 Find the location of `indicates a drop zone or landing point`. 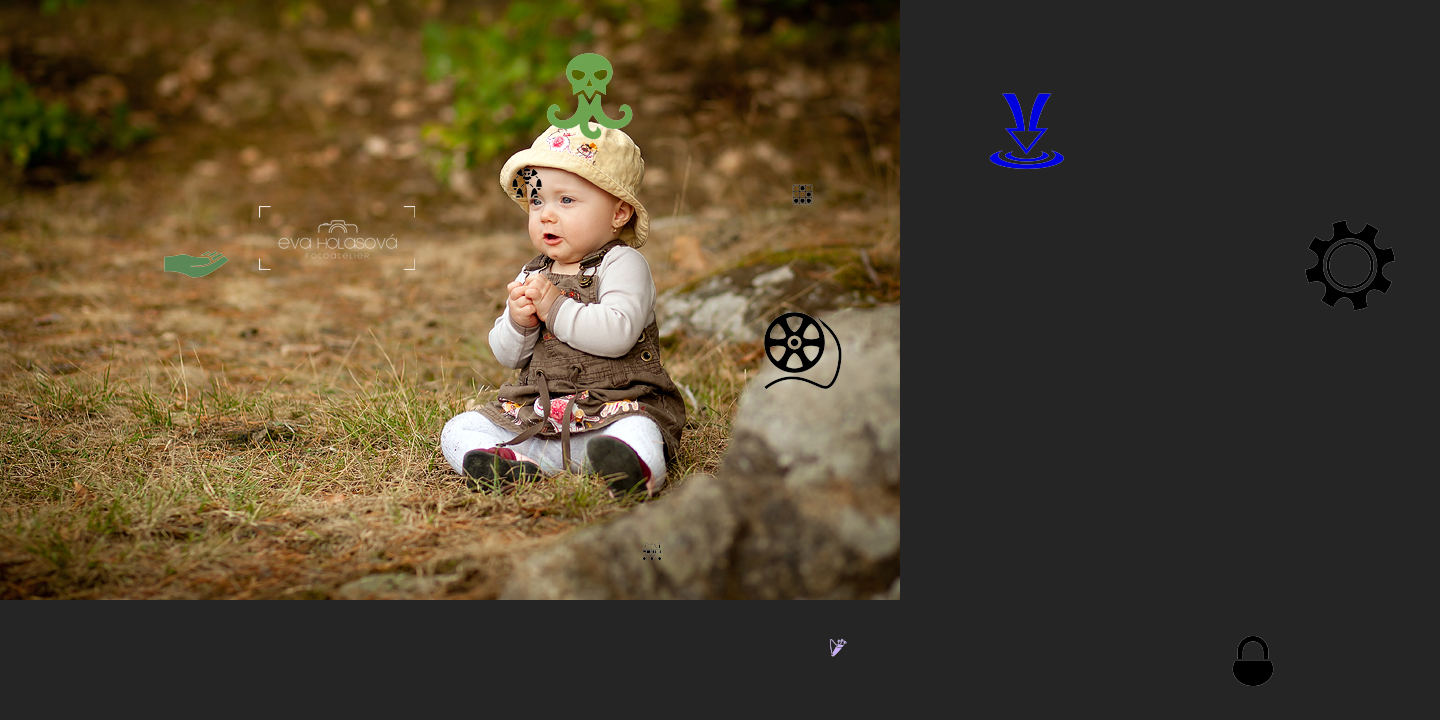

indicates a drop zone or landing point is located at coordinates (1027, 132).